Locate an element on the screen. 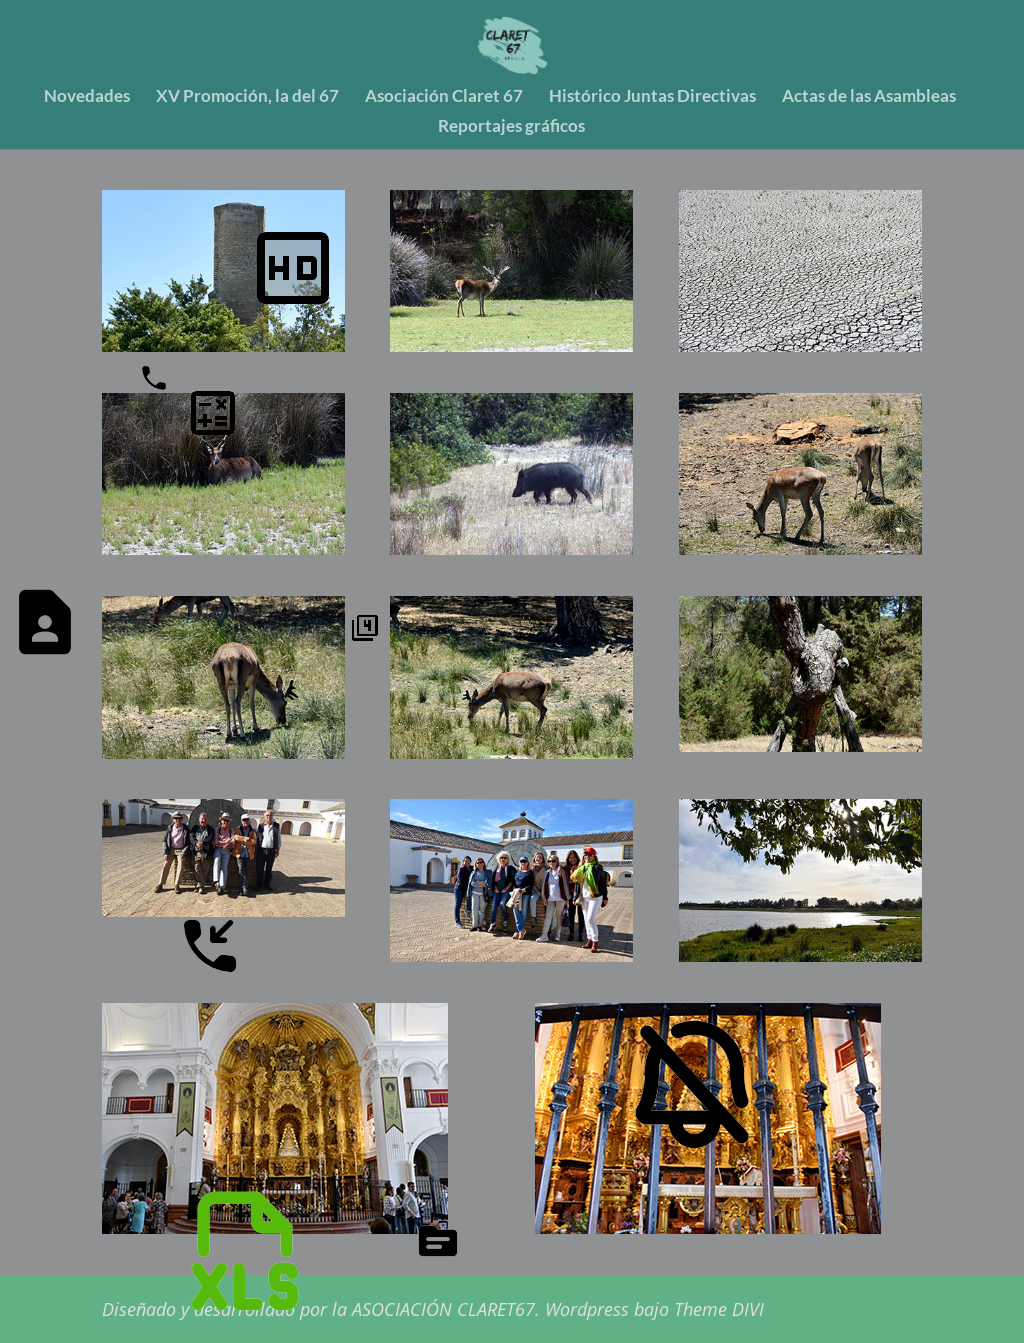 The height and width of the screenshot is (1343, 1024). make a phone call is located at coordinates (154, 378).